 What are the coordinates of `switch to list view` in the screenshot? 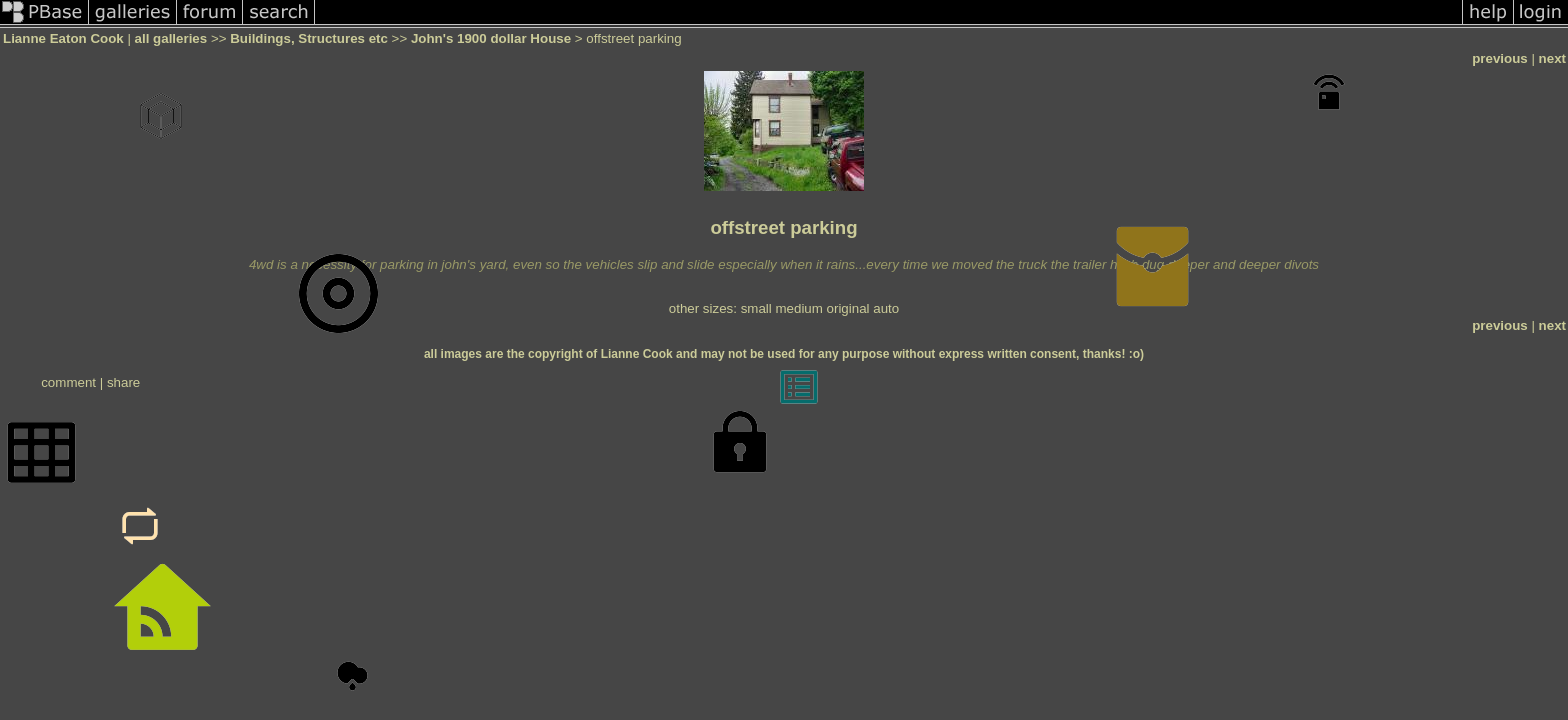 It's located at (799, 387).